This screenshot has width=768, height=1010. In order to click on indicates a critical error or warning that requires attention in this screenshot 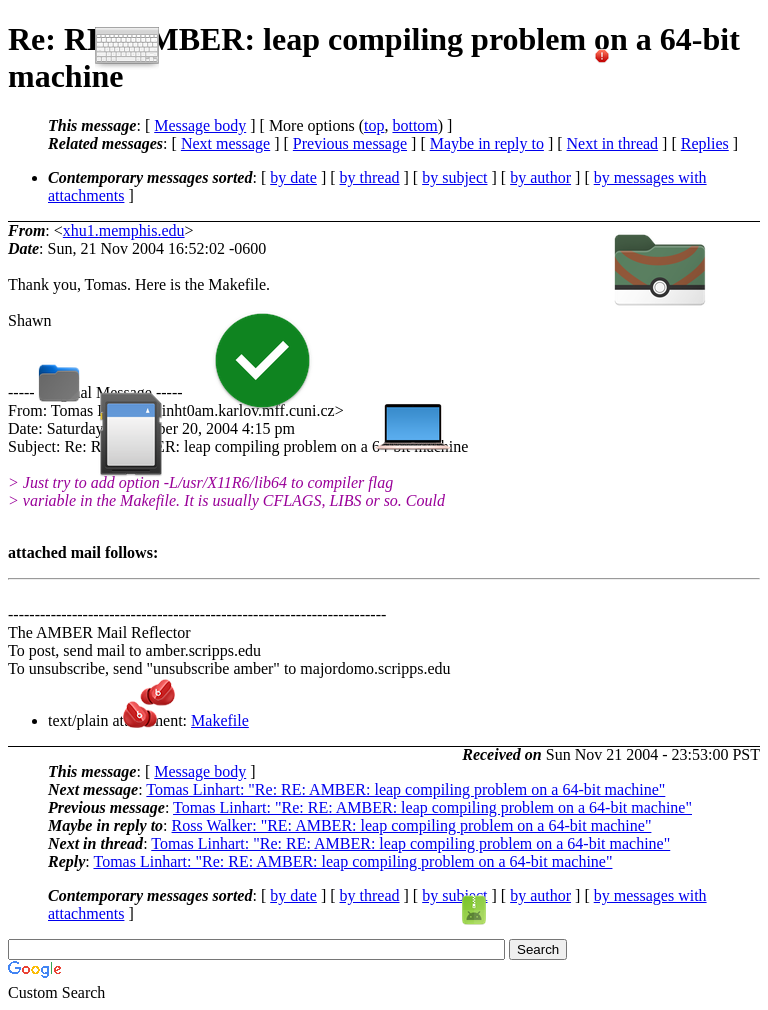, I will do `click(602, 56)`.